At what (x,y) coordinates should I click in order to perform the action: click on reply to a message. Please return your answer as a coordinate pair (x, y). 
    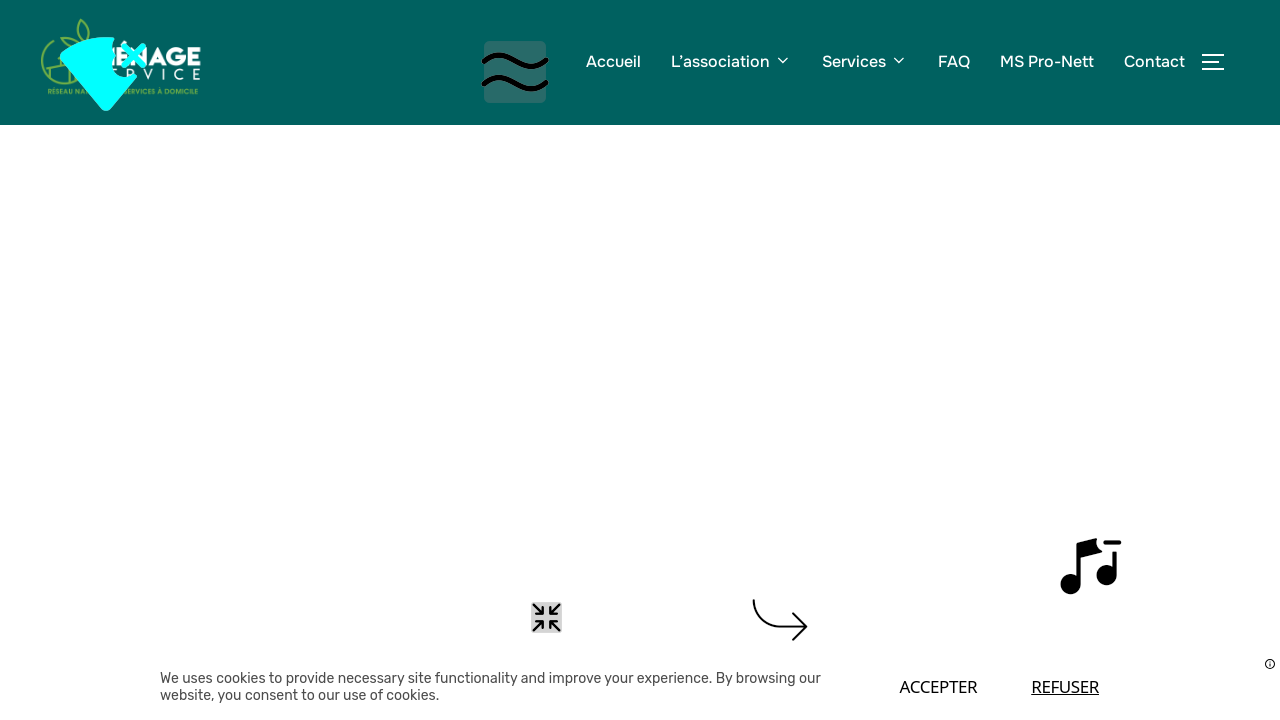
    Looking at the image, I should click on (780, 620).